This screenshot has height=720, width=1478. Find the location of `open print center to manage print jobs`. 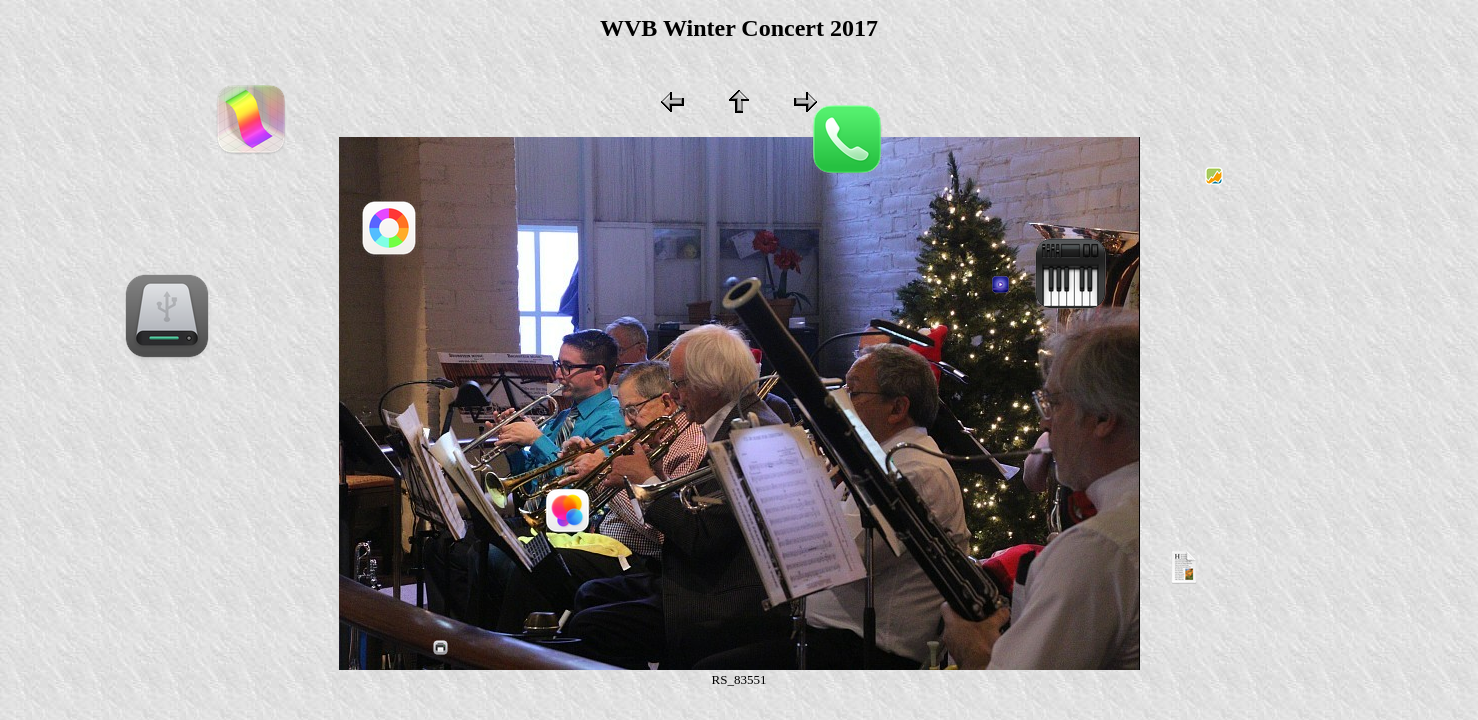

open print center to manage print jobs is located at coordinates (440, 647).